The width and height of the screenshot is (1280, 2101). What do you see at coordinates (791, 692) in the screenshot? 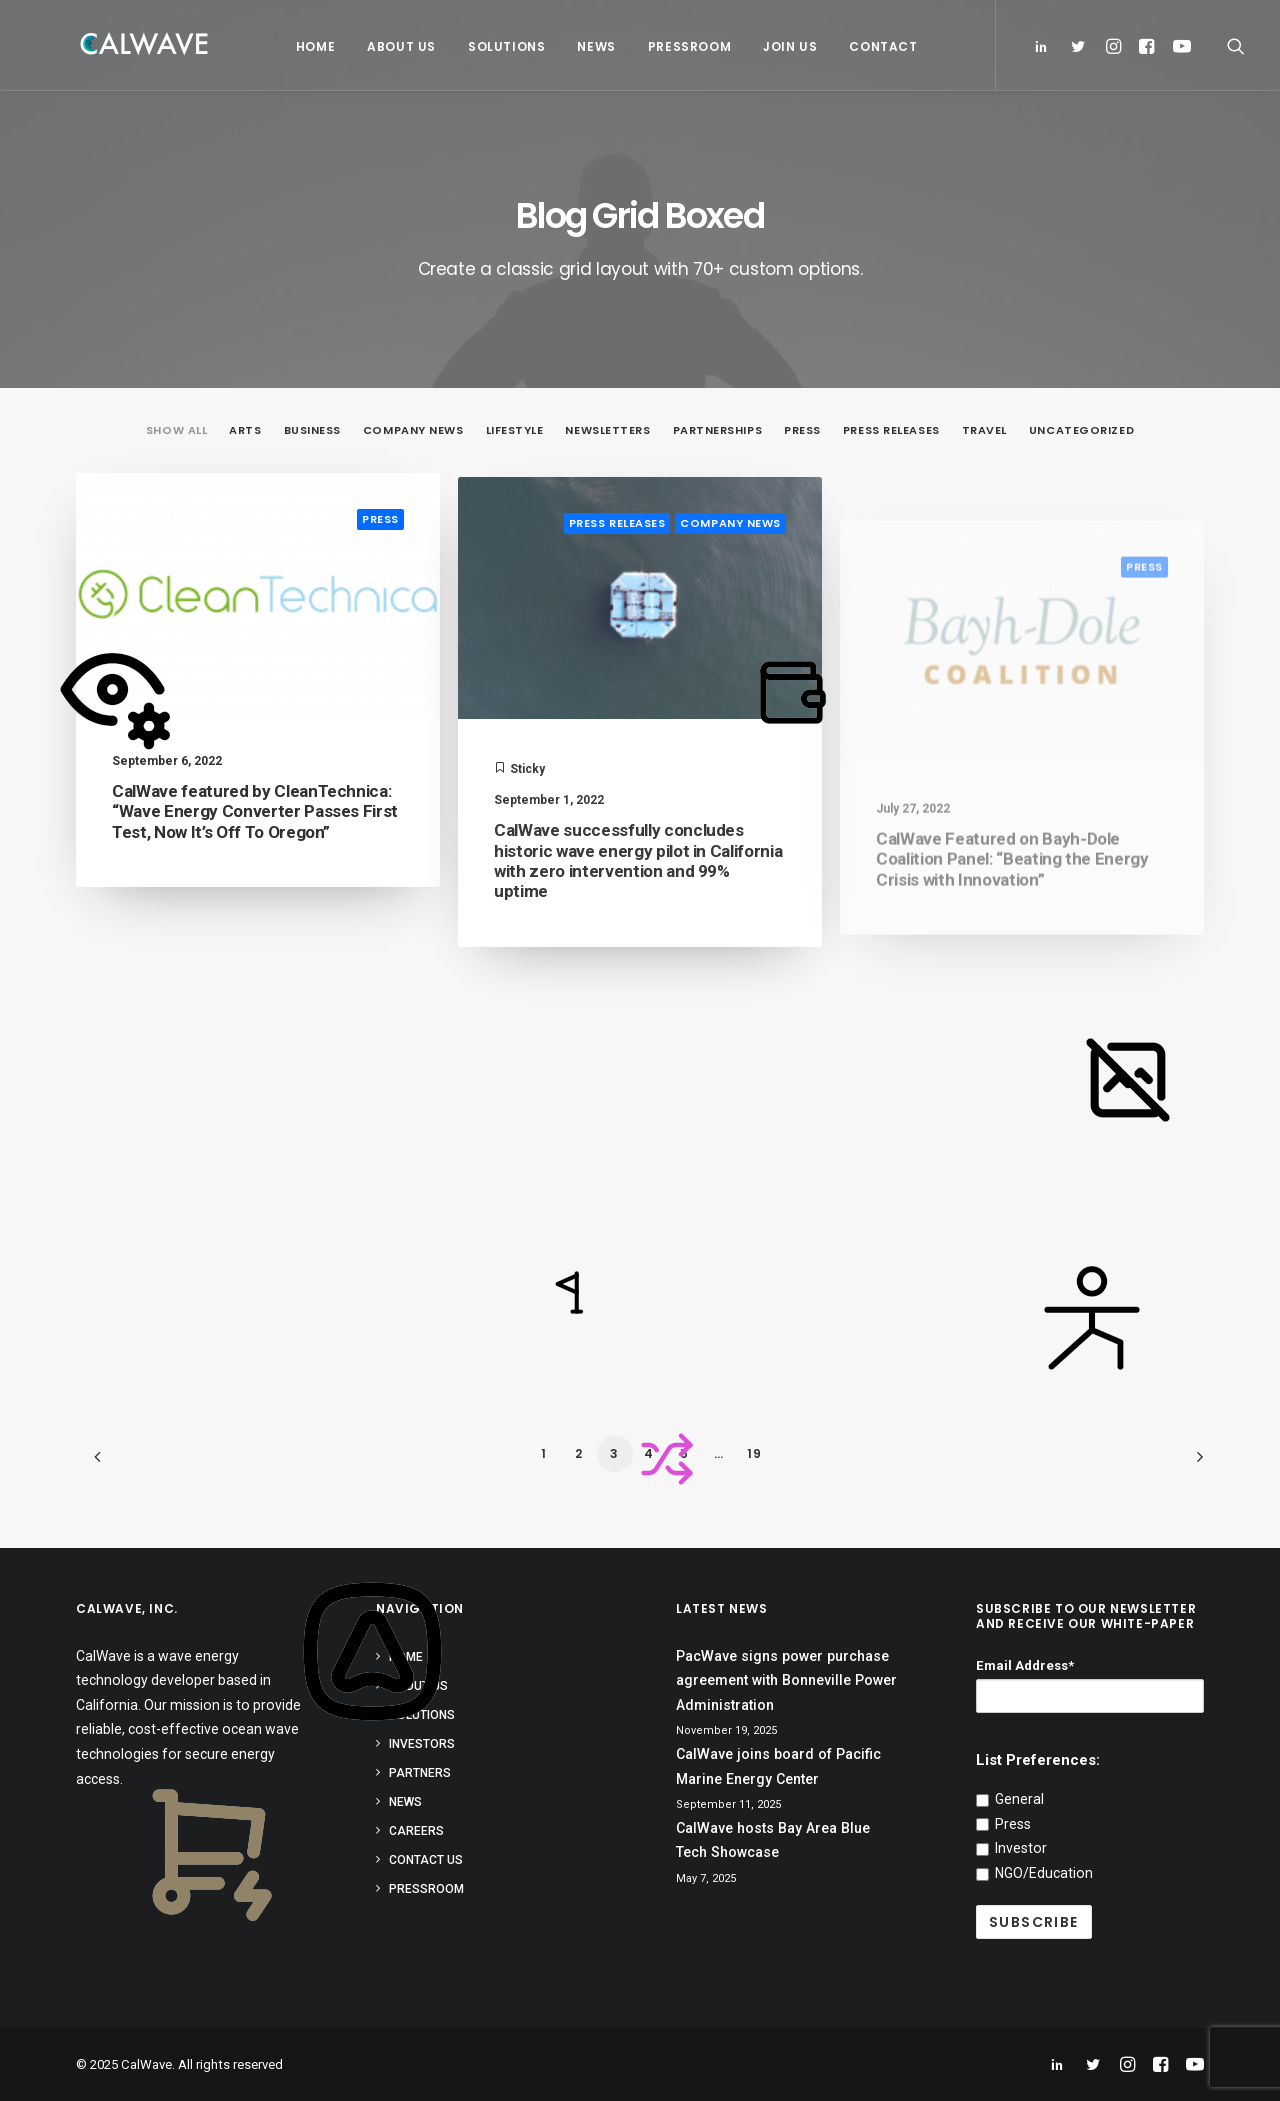
I see `access your digital wallet` at bounding box center [791, 692].